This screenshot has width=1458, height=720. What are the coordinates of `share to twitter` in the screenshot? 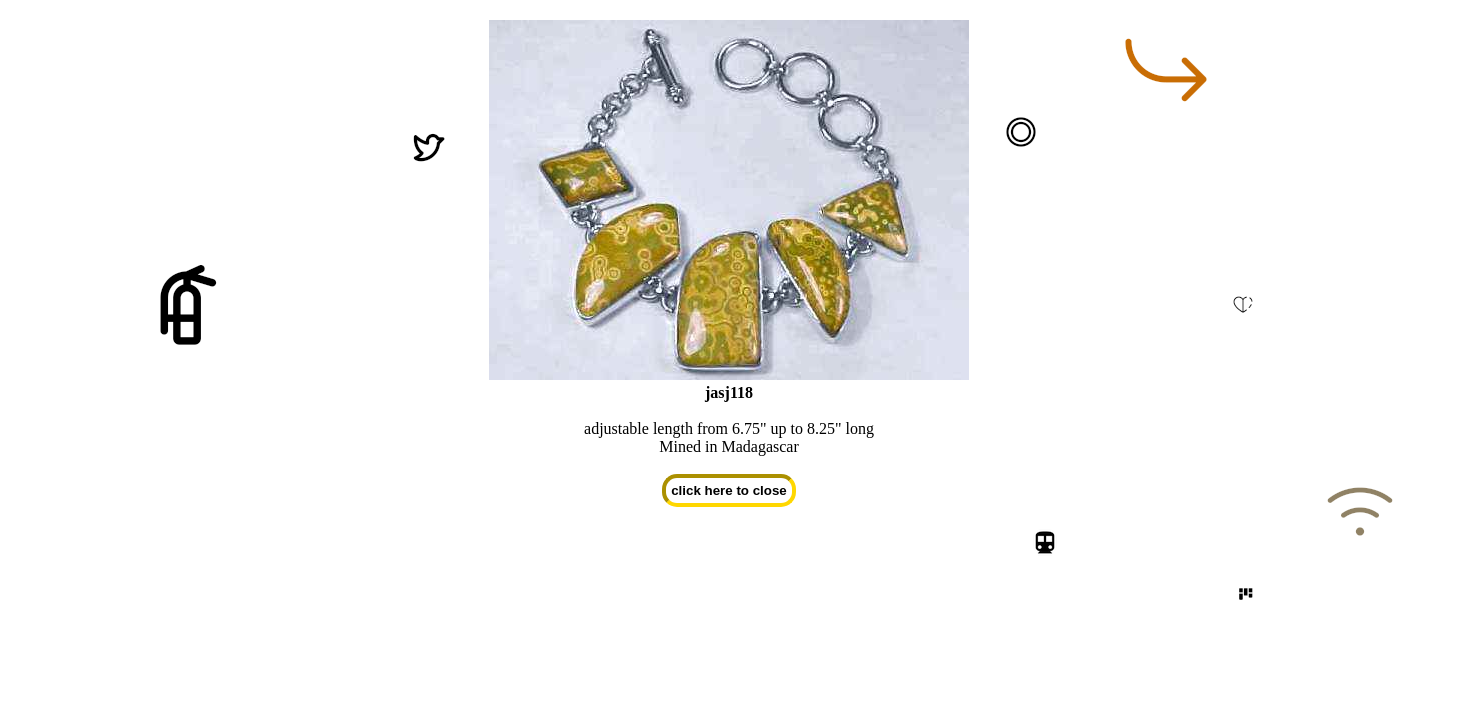 It's located at (427, 146).